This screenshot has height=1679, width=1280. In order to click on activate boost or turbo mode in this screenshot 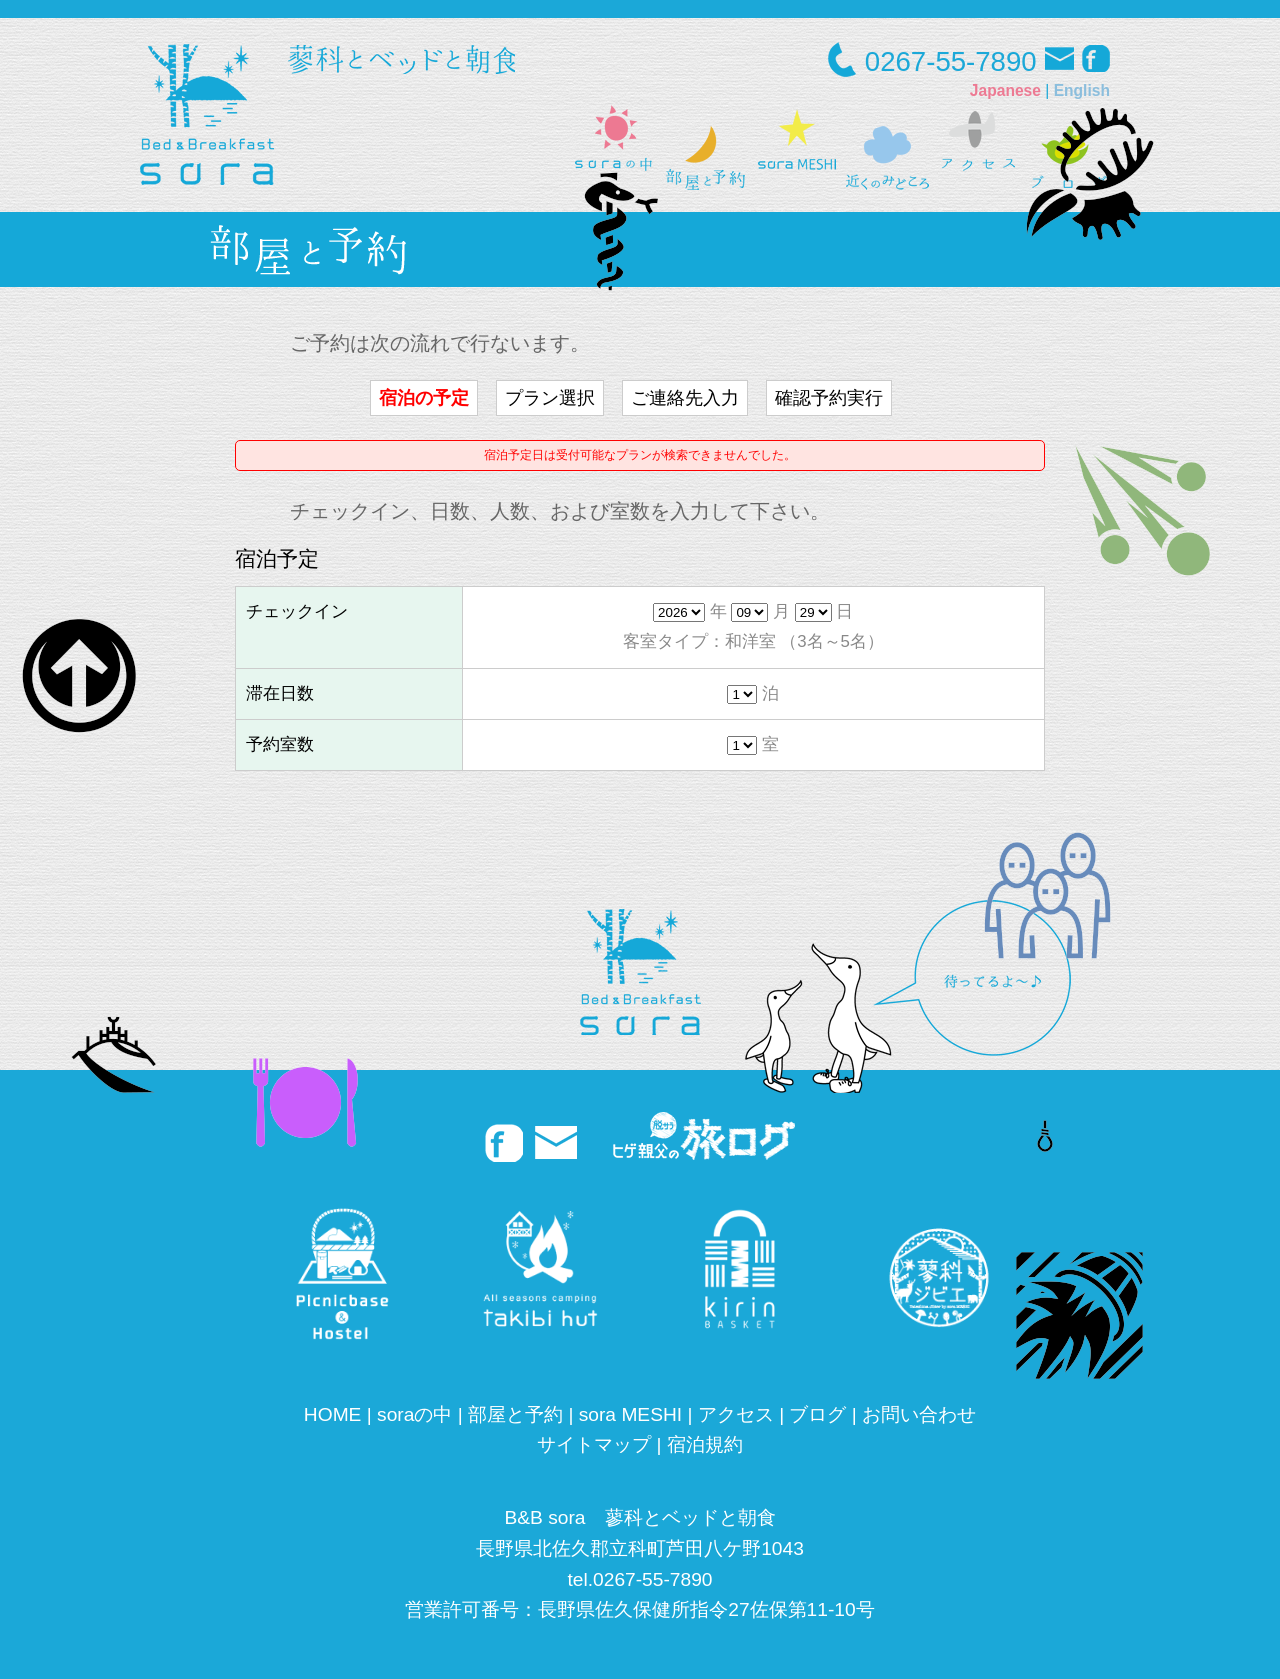, I will do `click(1079, 1315)`.